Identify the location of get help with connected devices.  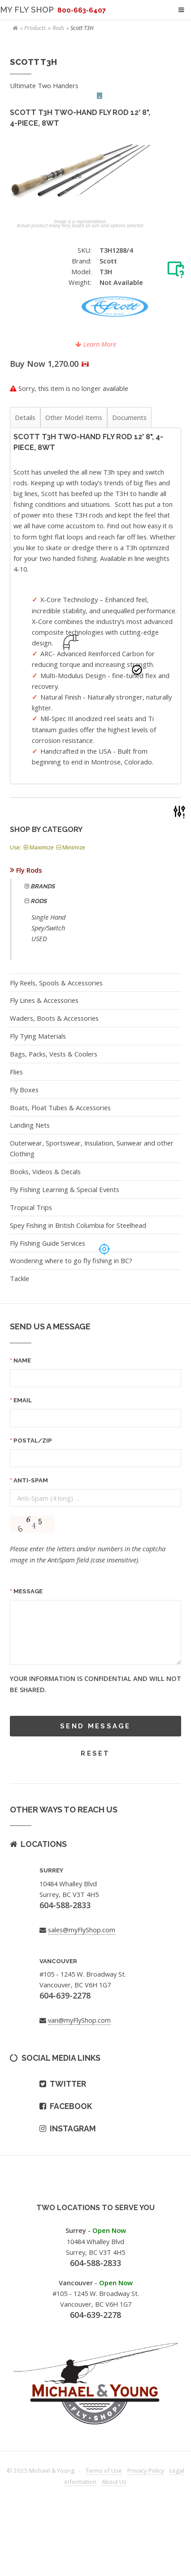
(176, 269).